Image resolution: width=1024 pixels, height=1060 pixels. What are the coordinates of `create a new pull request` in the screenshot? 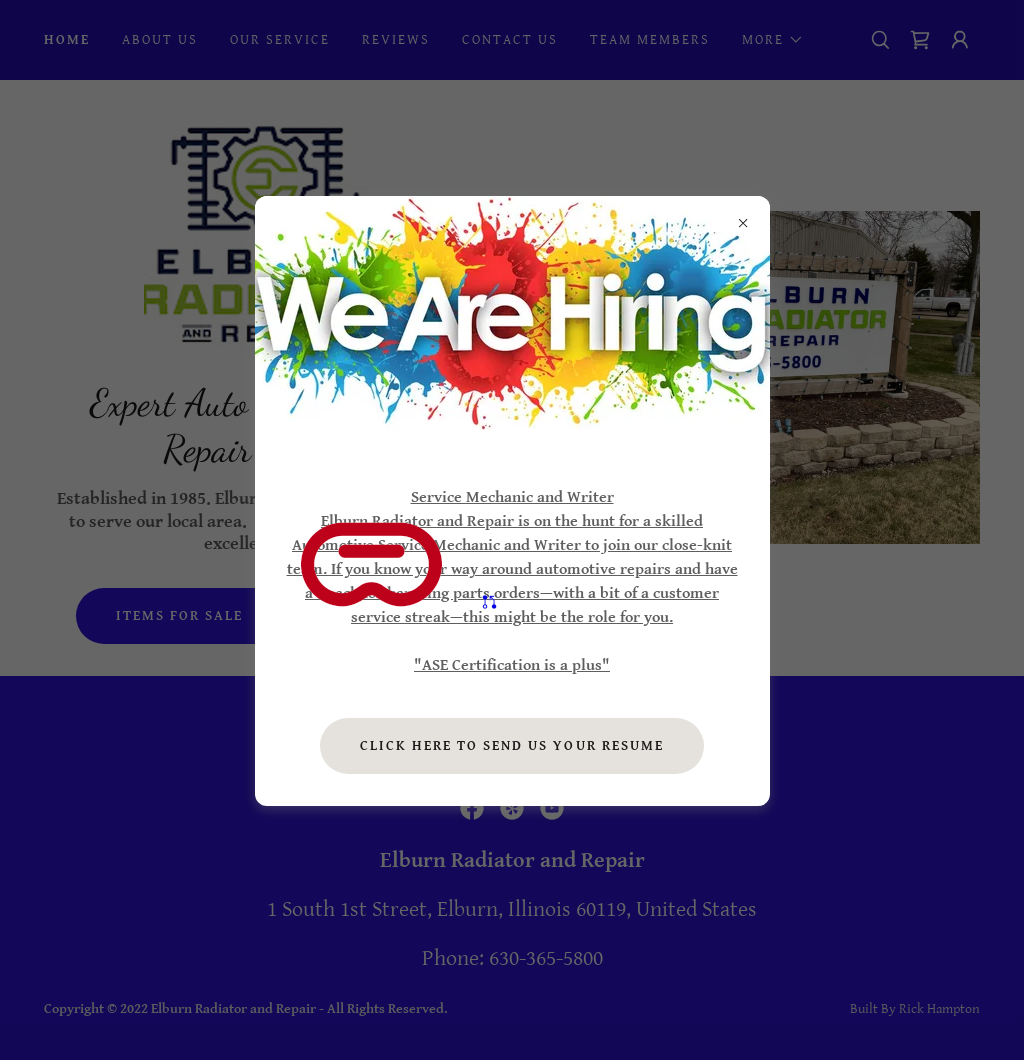 It's located at (489, 602).